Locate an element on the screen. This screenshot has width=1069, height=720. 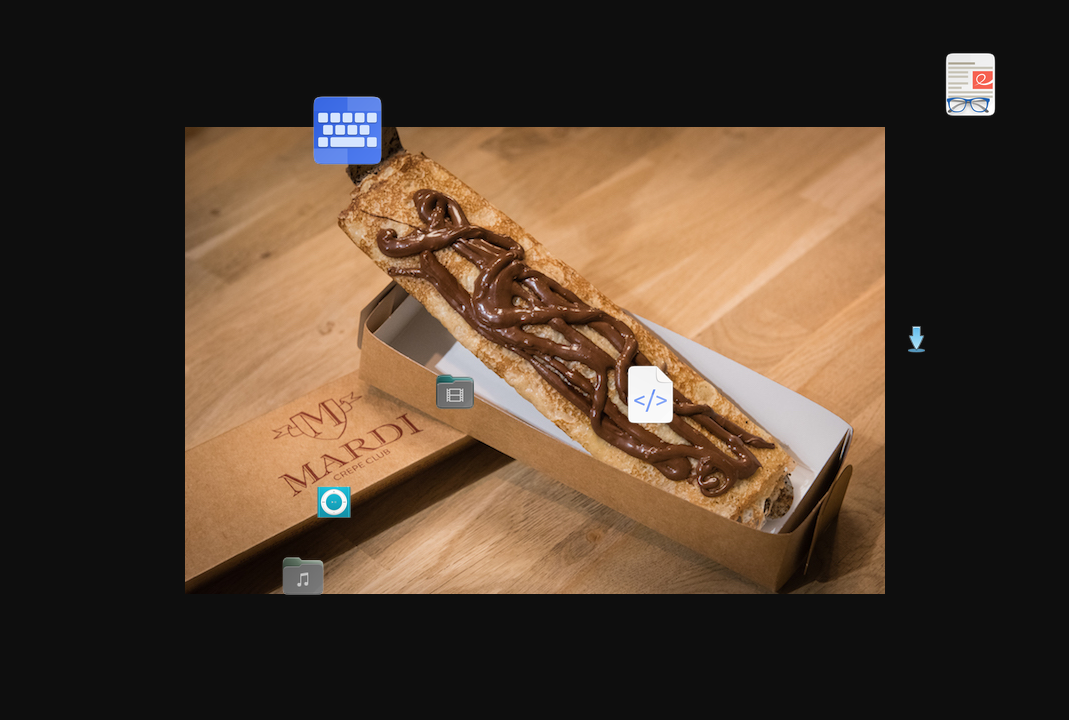
iPod shuffle device connected is located at coordinates (334, 502).